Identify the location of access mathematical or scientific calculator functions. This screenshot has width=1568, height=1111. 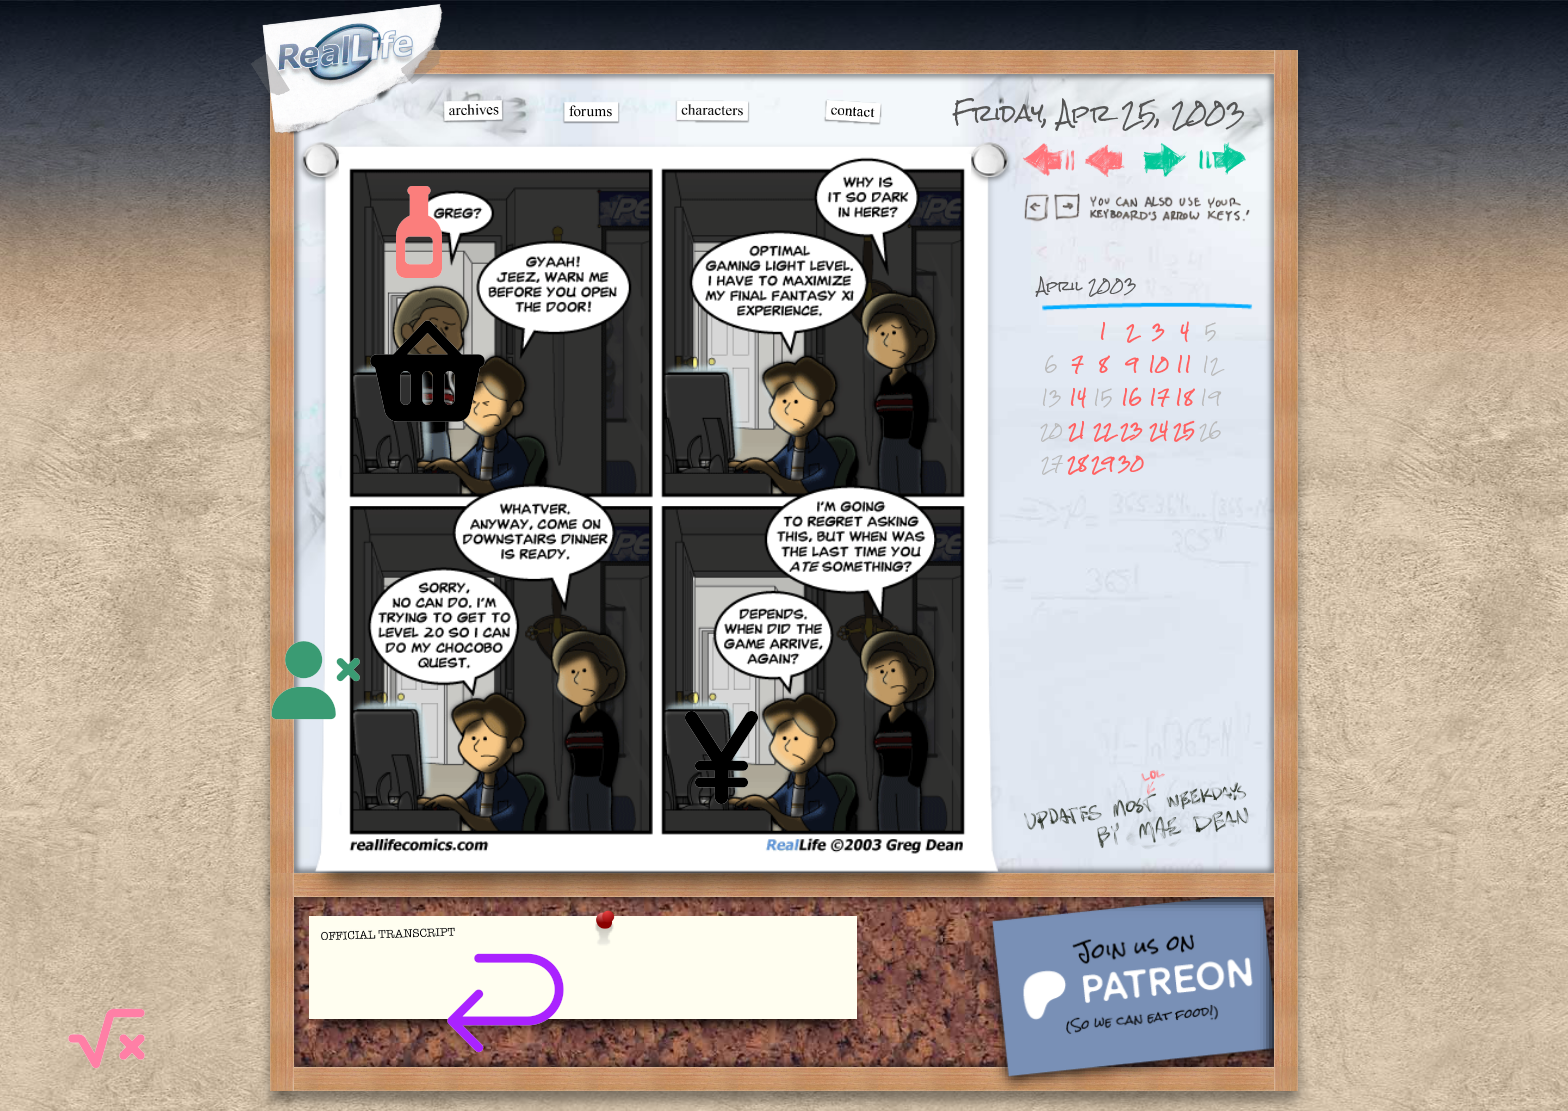
(106, 1038).